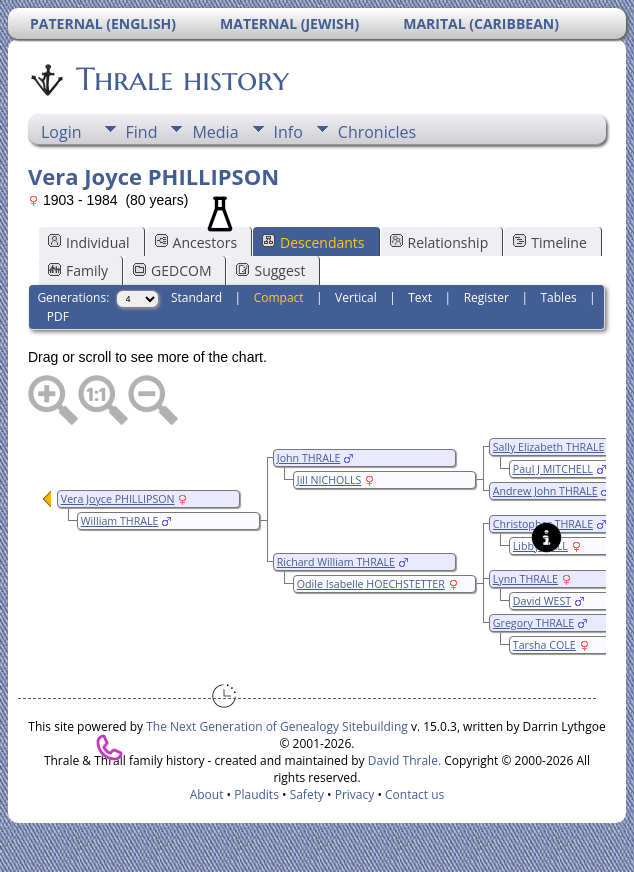 The height and width of the screenshot is (872, 634). What do you see at coordinates (220, 214) in the screenshot?
I see `access science or laboratory features` at bounding box center [220, 214].